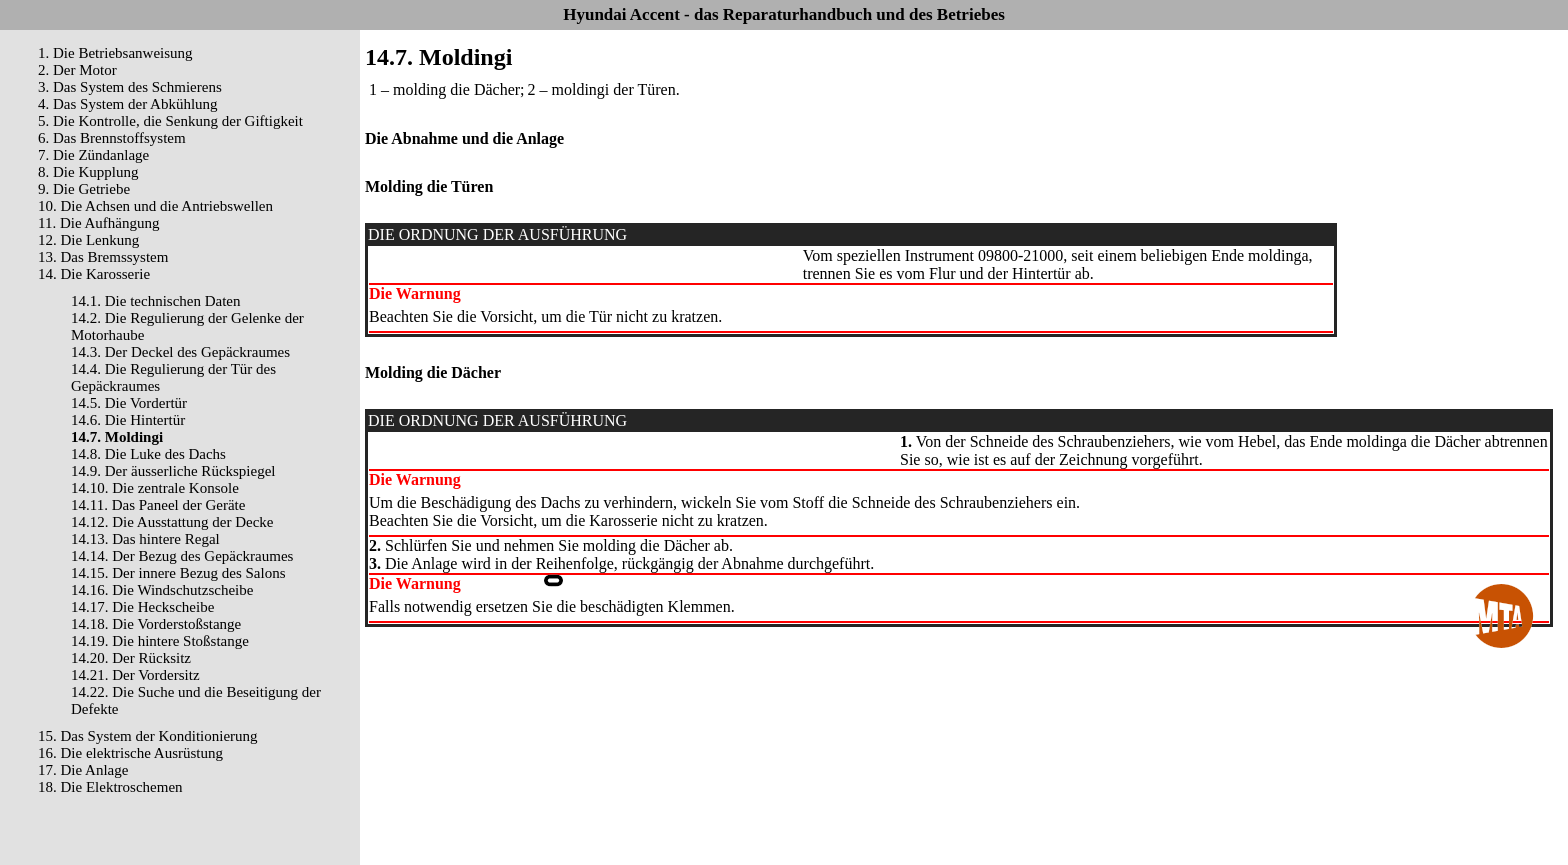 The height and width of the screenshot is (865, 1568). I want to click on open Oculus VR app or settings, so click(553, 580).